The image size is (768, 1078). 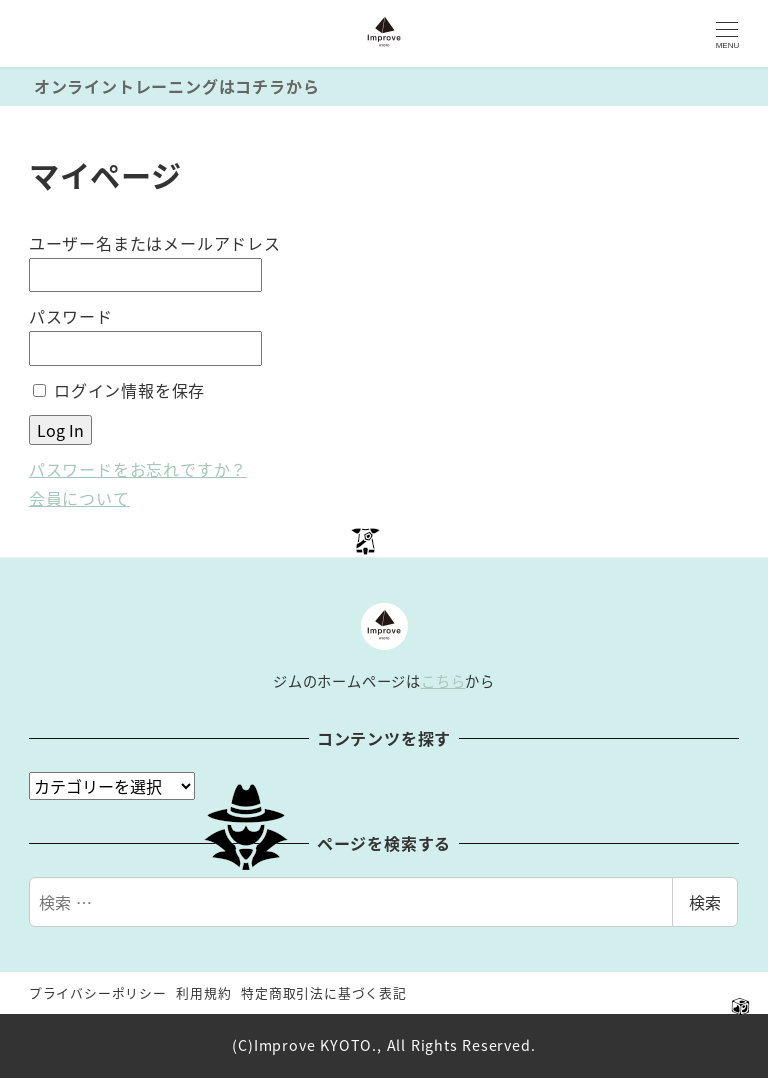 What do you see at coordinates (740, 1006) in the screenshot?
I see `indicates a frozen or cooling effect in gameplay` at bounding box center [740, 1006].